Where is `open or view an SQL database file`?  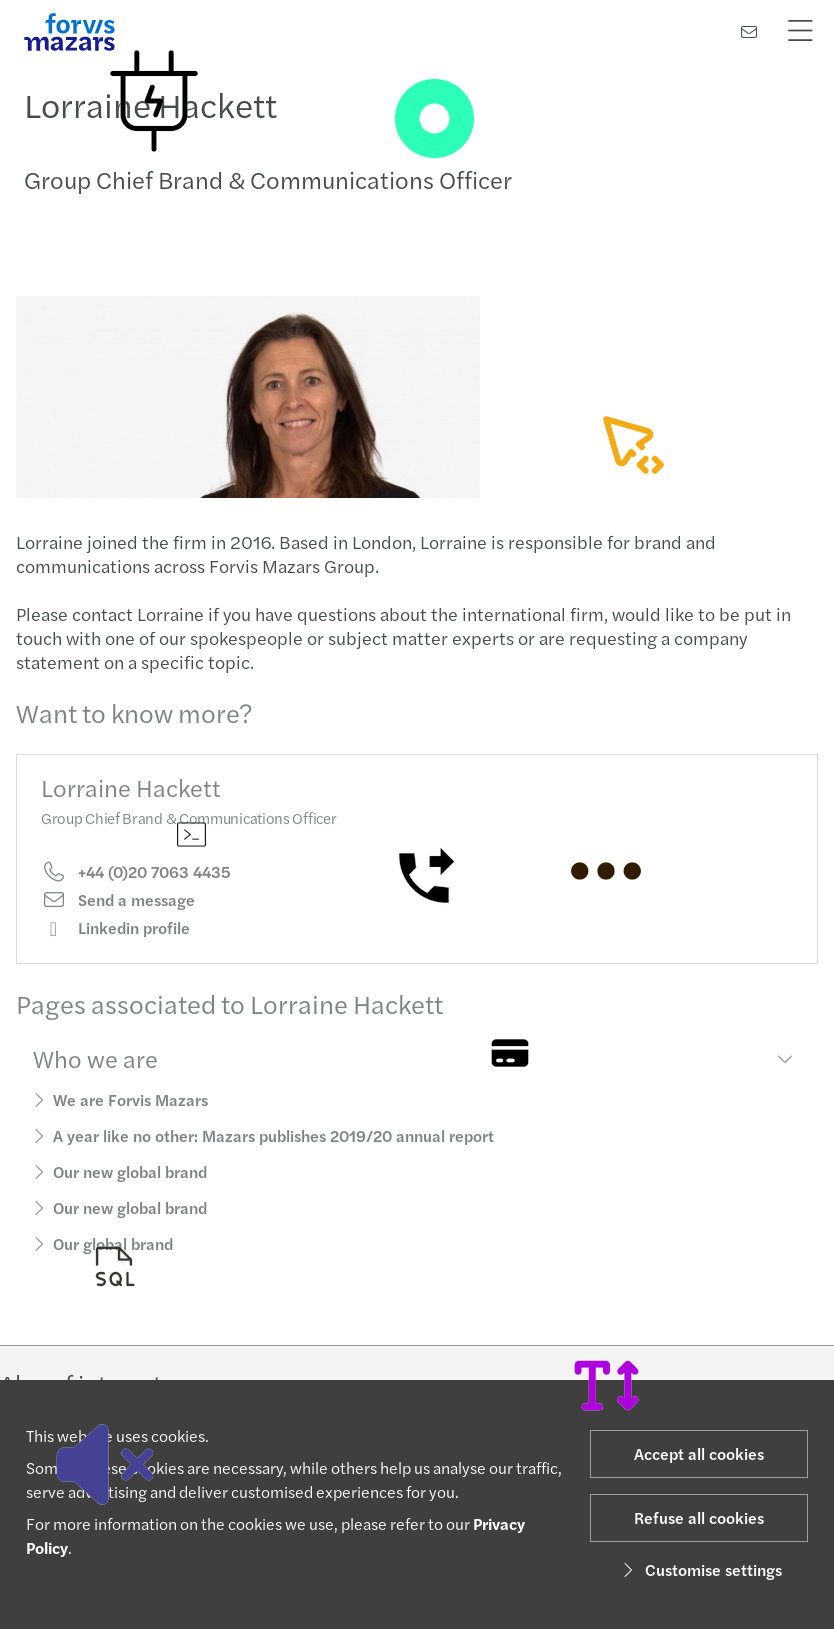 open or view an SQL database file is located at coordinates (114, 1268).